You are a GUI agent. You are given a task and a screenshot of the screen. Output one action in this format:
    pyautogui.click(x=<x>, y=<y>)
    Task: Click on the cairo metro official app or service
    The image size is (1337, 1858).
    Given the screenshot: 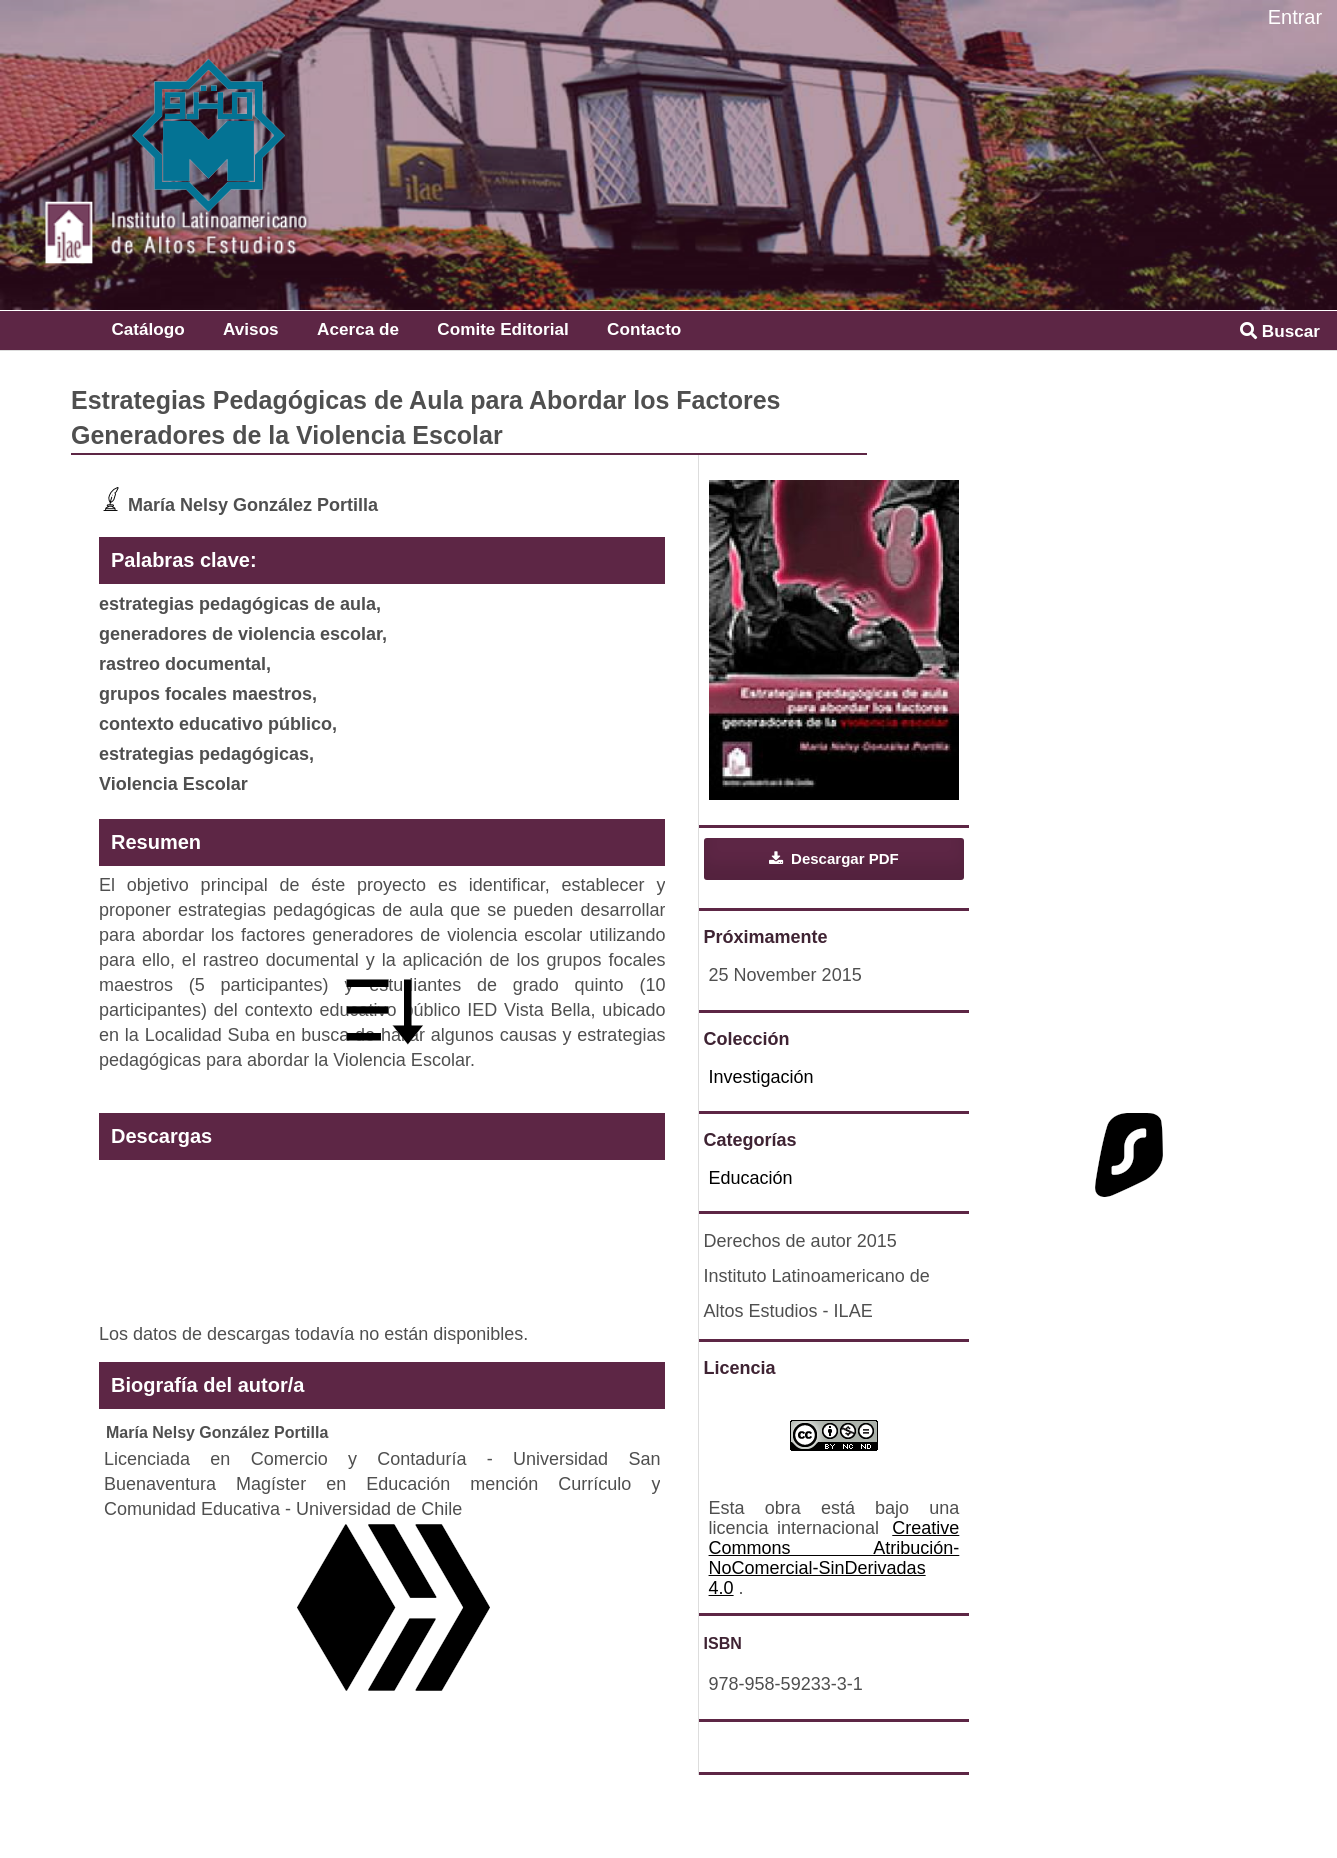 What is the action you would take?
    pyautogui.click(x=208, y=135)
    